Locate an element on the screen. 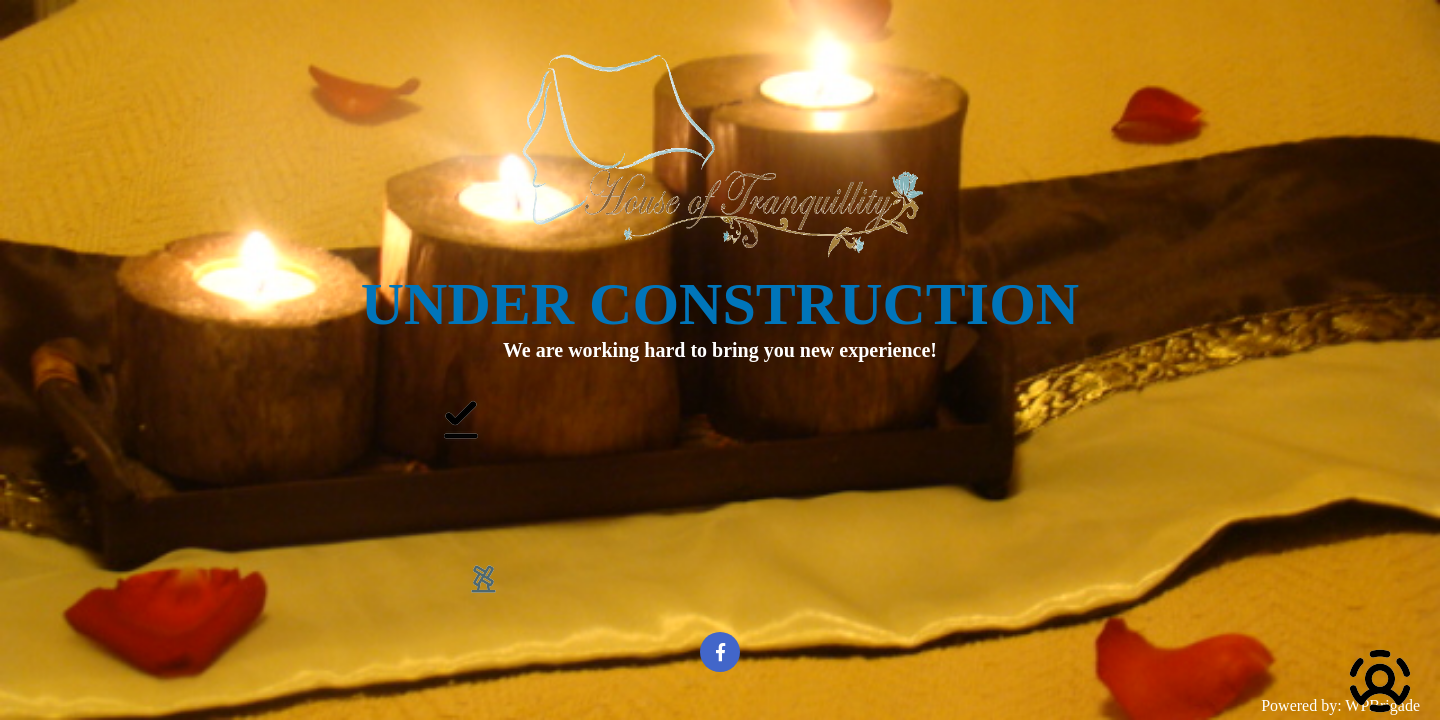 This screenshot has height=720, width=1440. download complete is located at coordinates (461, 419).